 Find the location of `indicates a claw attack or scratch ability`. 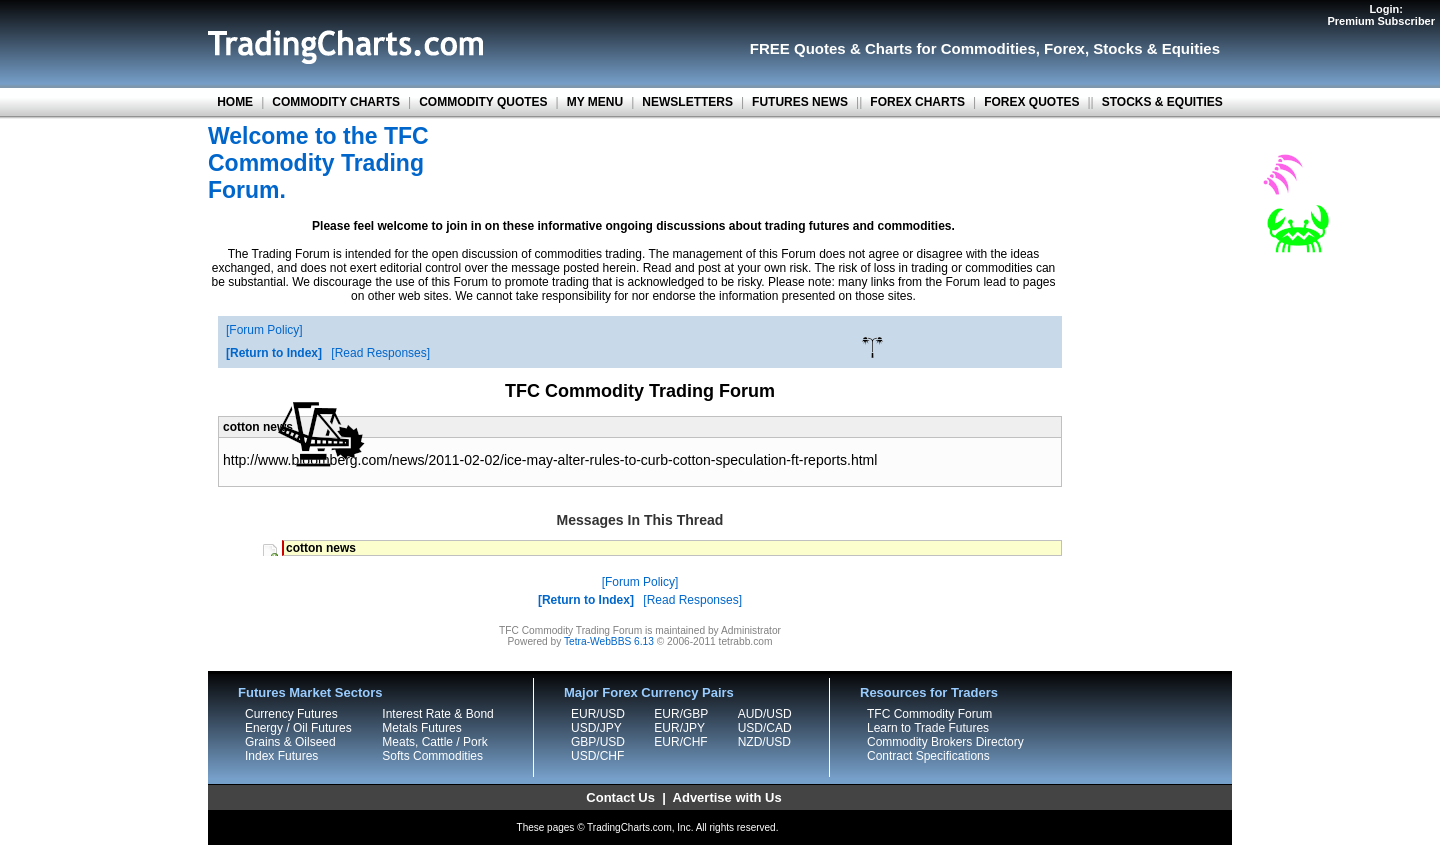

indicates a claw attack or scratch ability is located at coordinates (1283, 174).